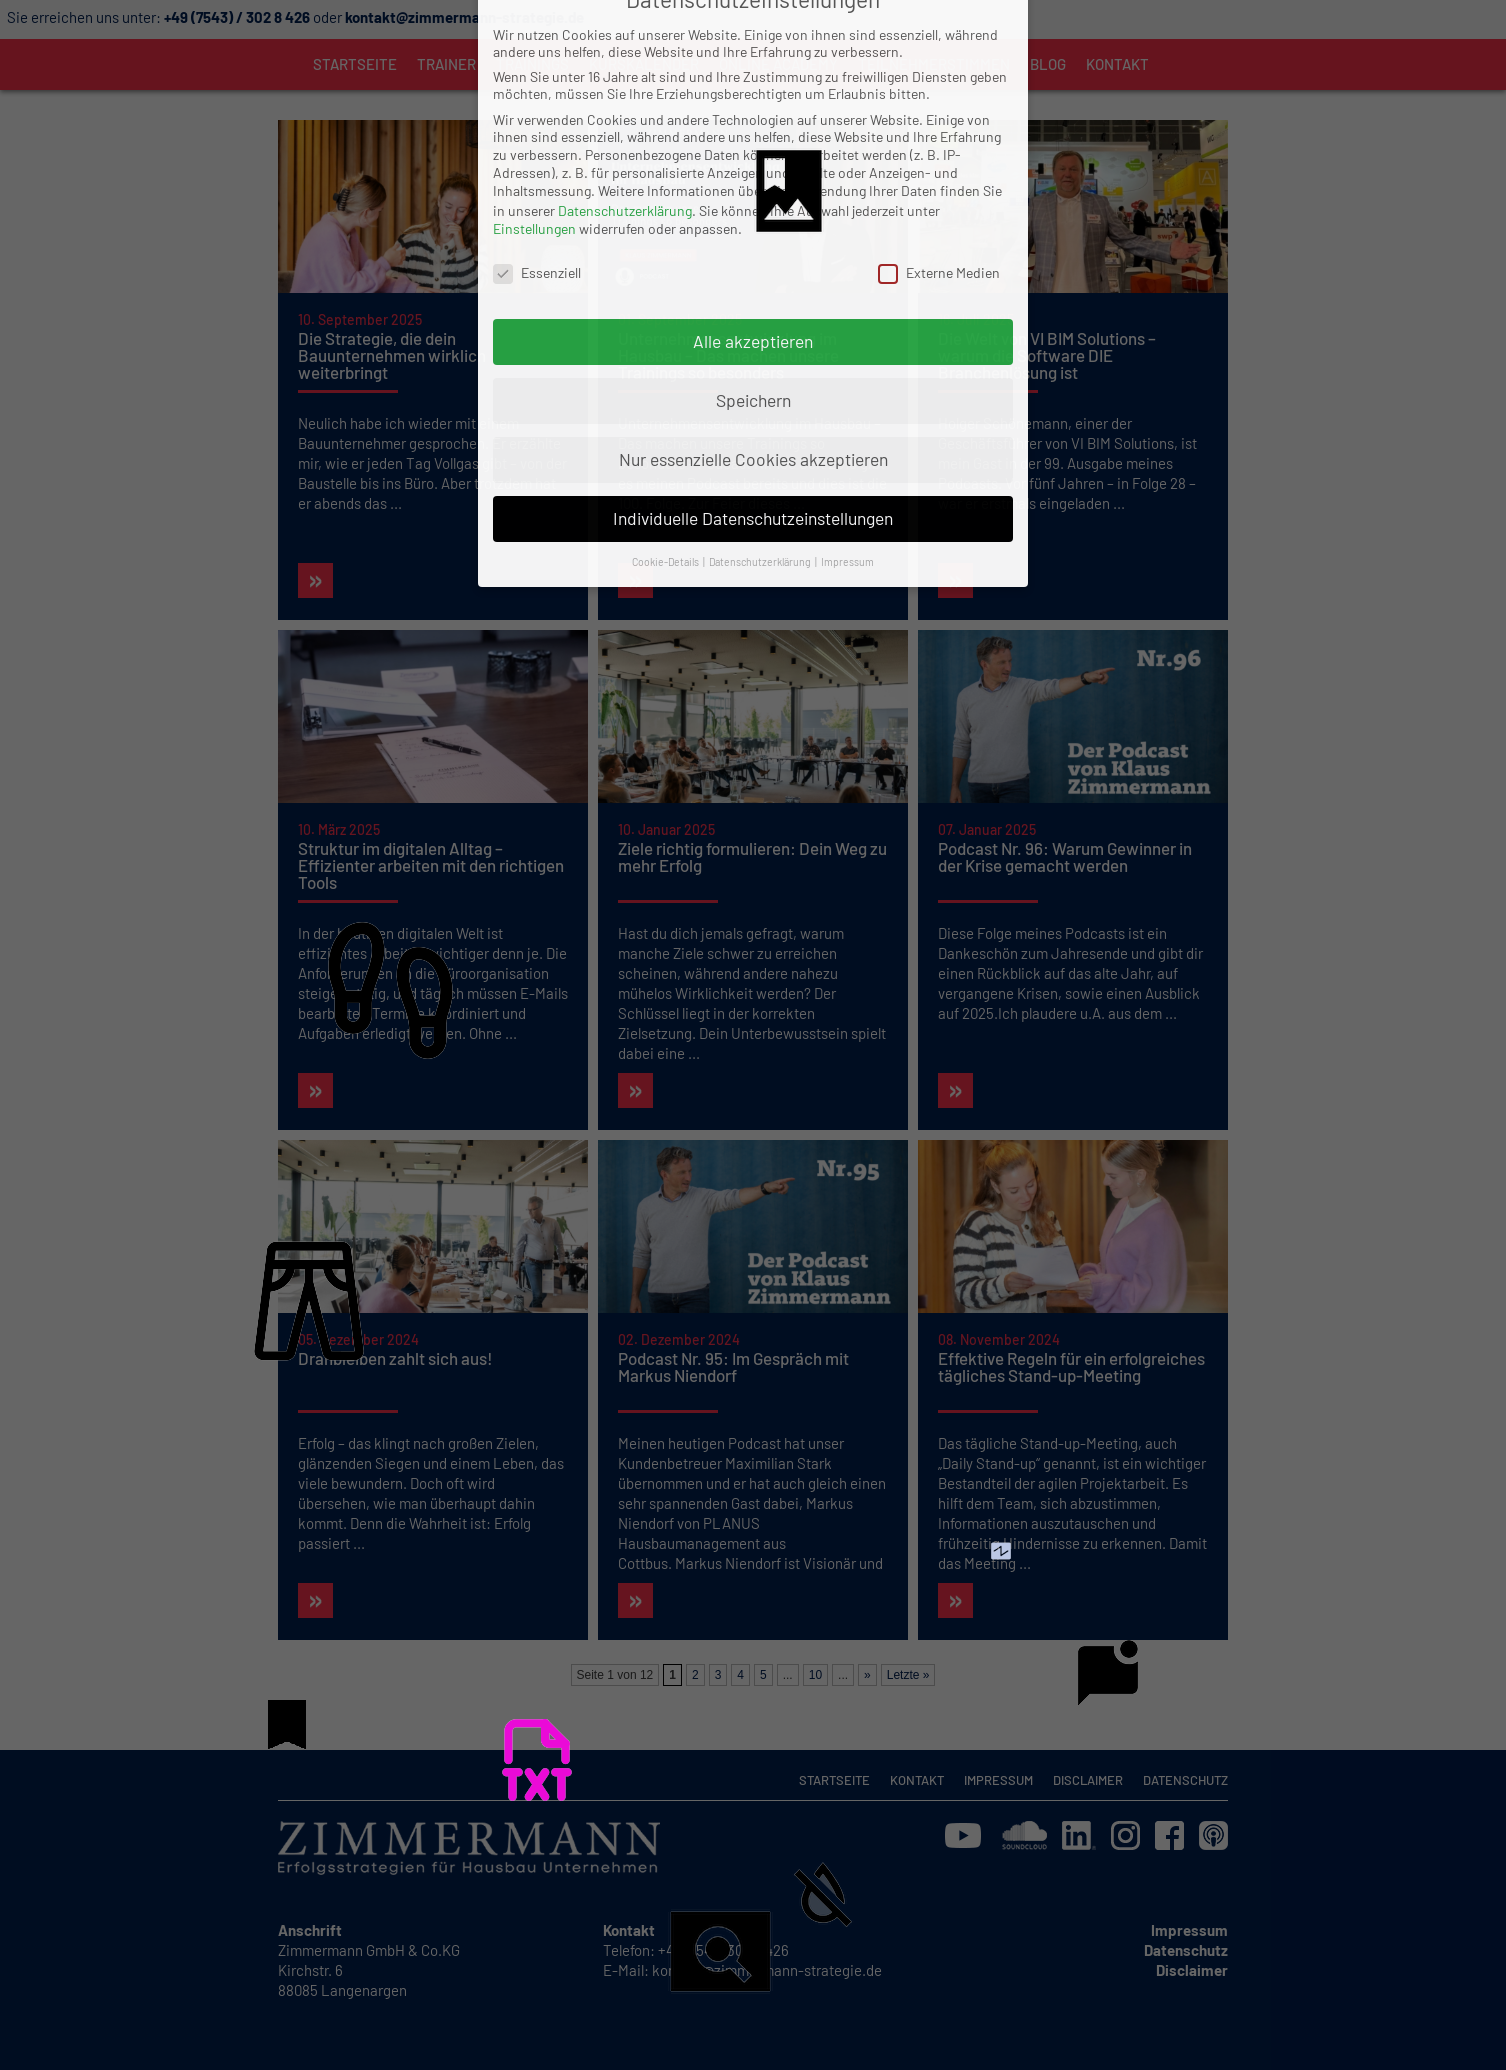 This screenshot has width=1506, height=2070. I want to click on reset text or fill color to default, so click(823, 1894).